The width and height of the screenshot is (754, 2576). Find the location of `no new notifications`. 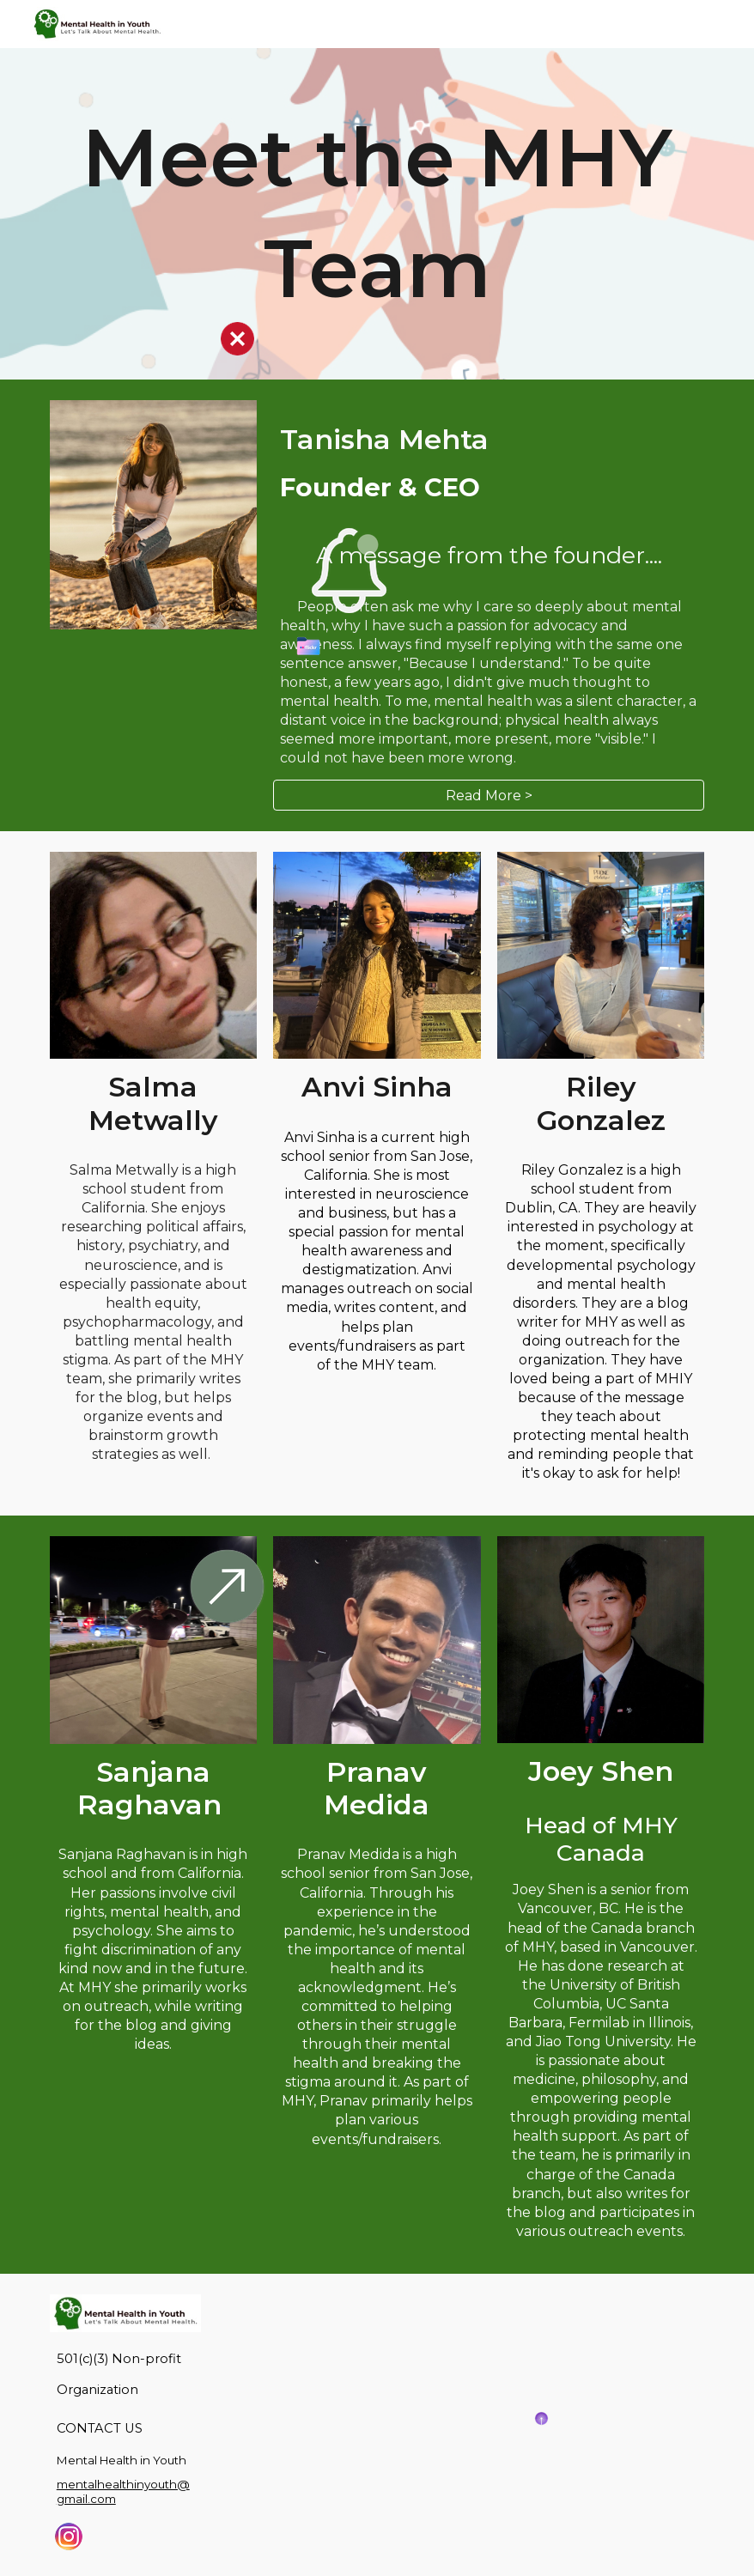

no new notifications is located at coordinates (349, 570).